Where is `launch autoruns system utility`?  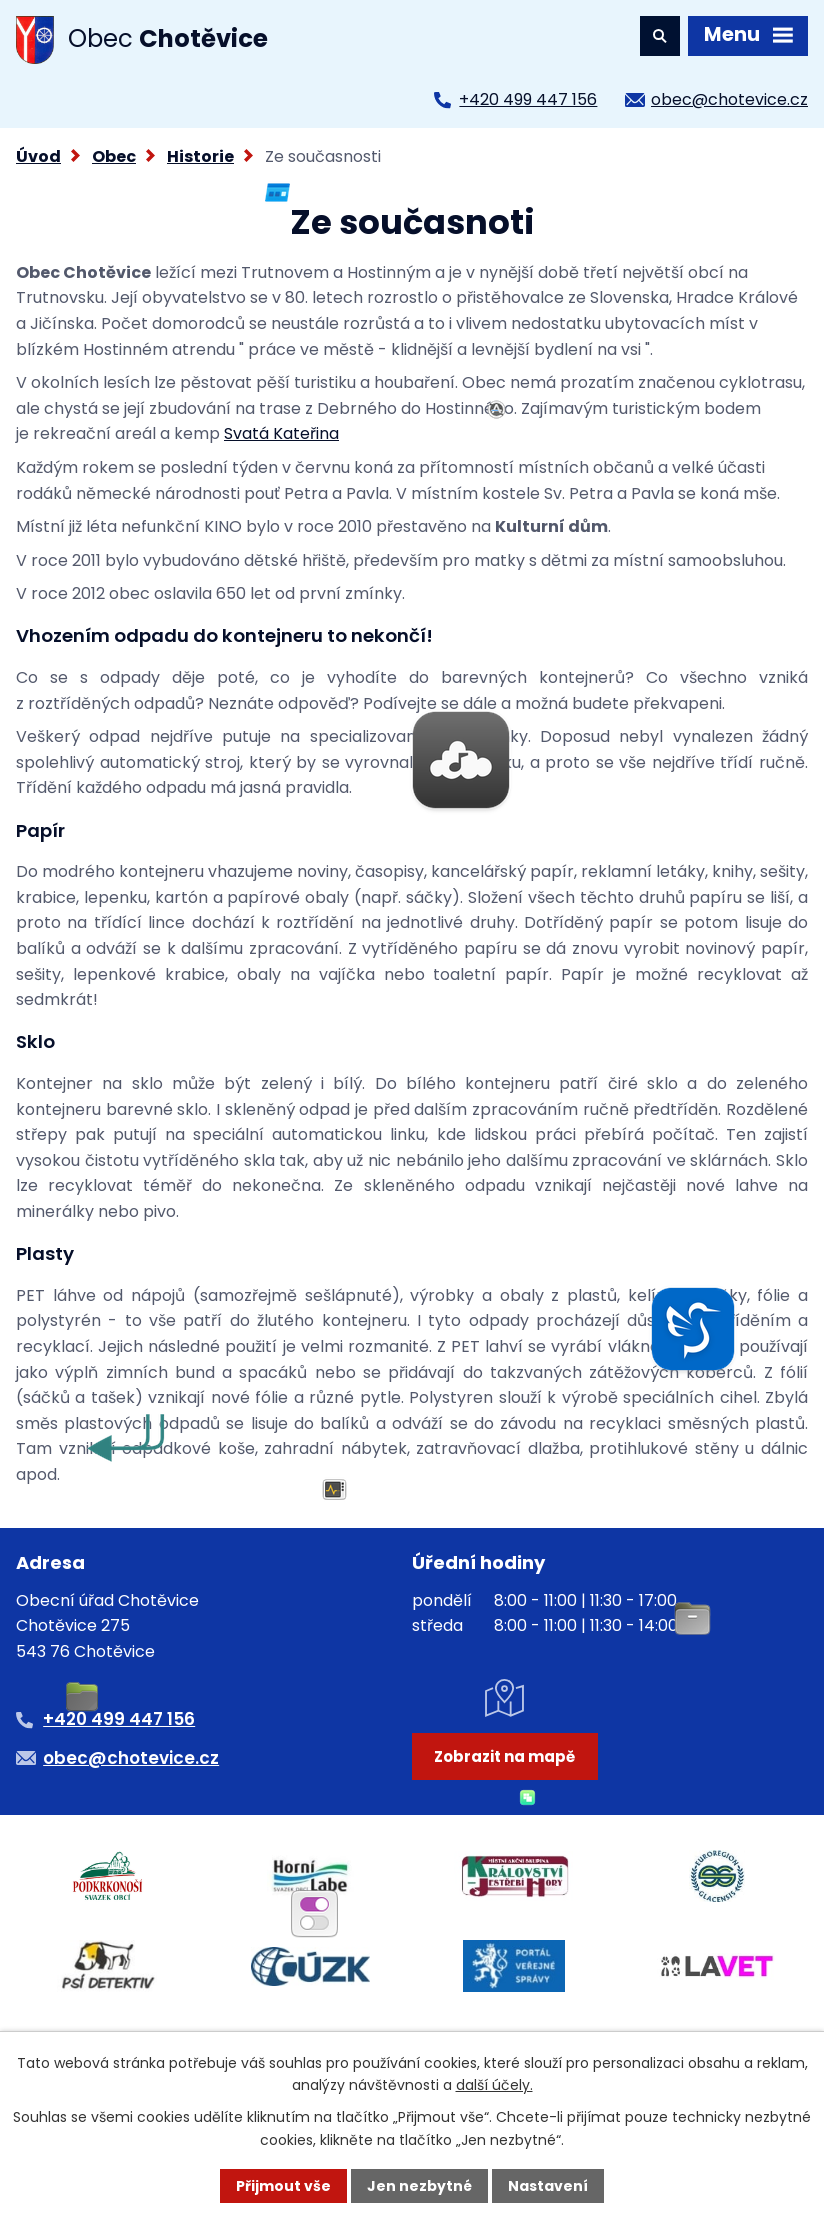
launch autoruns system utility is located at coordinates (277, 192).